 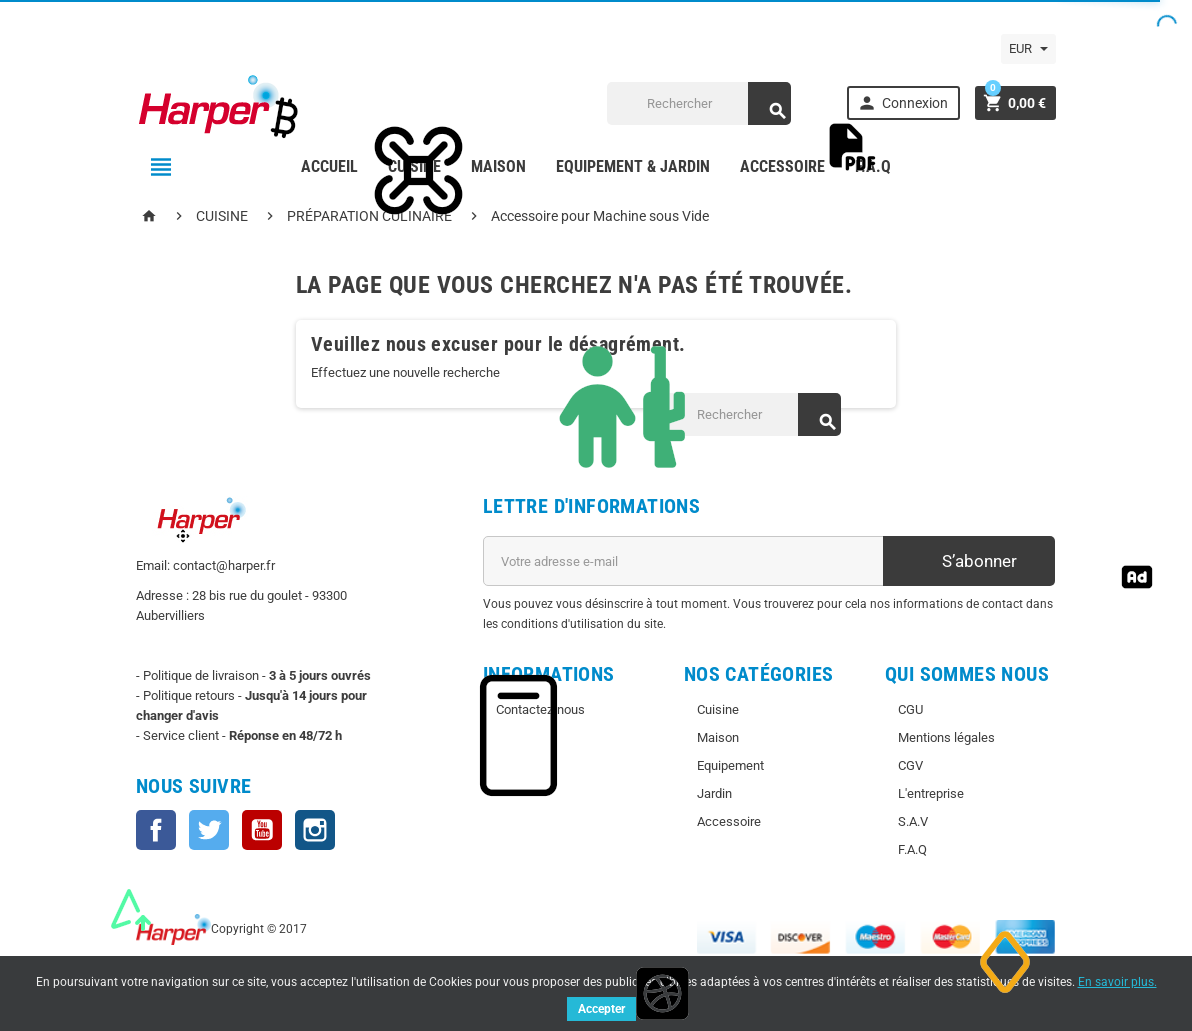 I want to click on link to dribbble profile, so click(x=662, y=993).